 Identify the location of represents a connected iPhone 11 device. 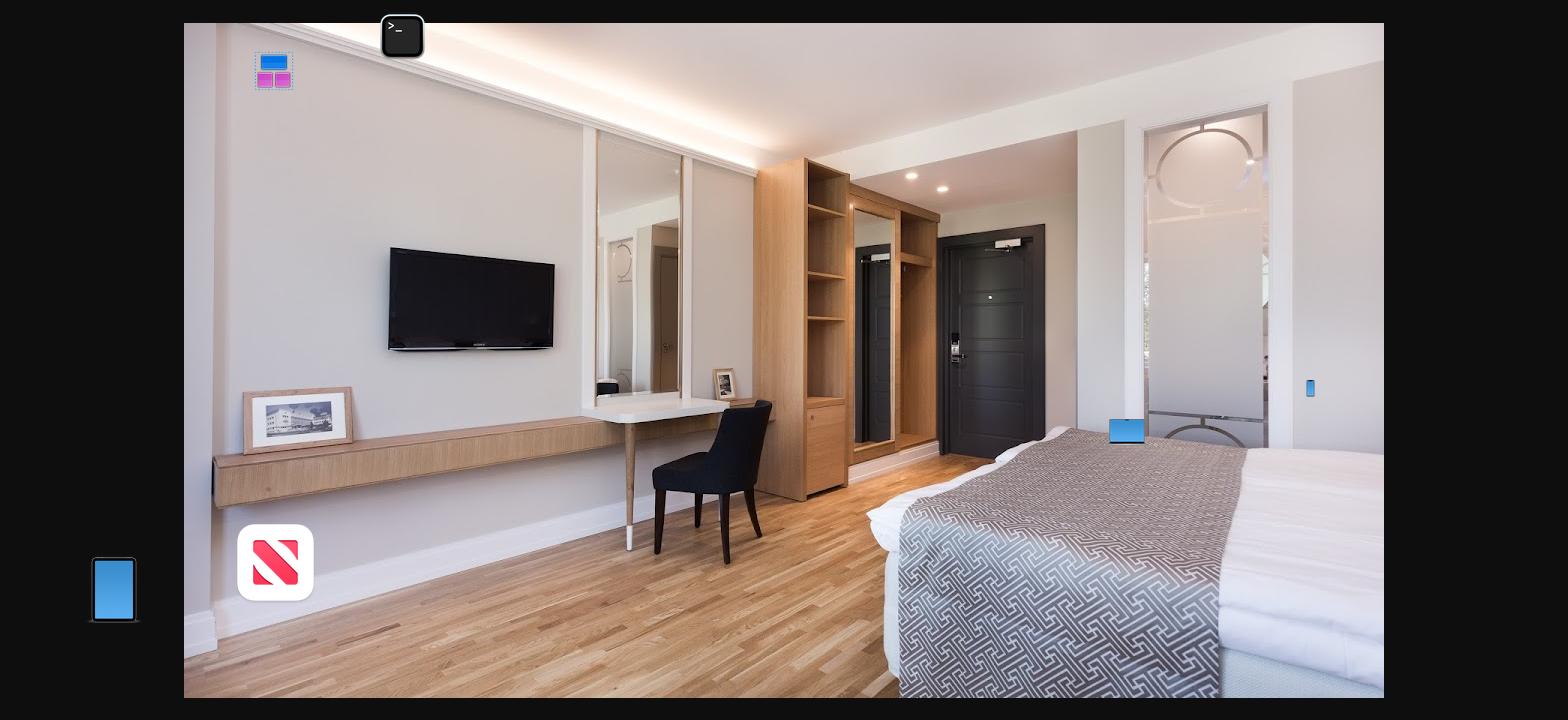
(1310, 388).